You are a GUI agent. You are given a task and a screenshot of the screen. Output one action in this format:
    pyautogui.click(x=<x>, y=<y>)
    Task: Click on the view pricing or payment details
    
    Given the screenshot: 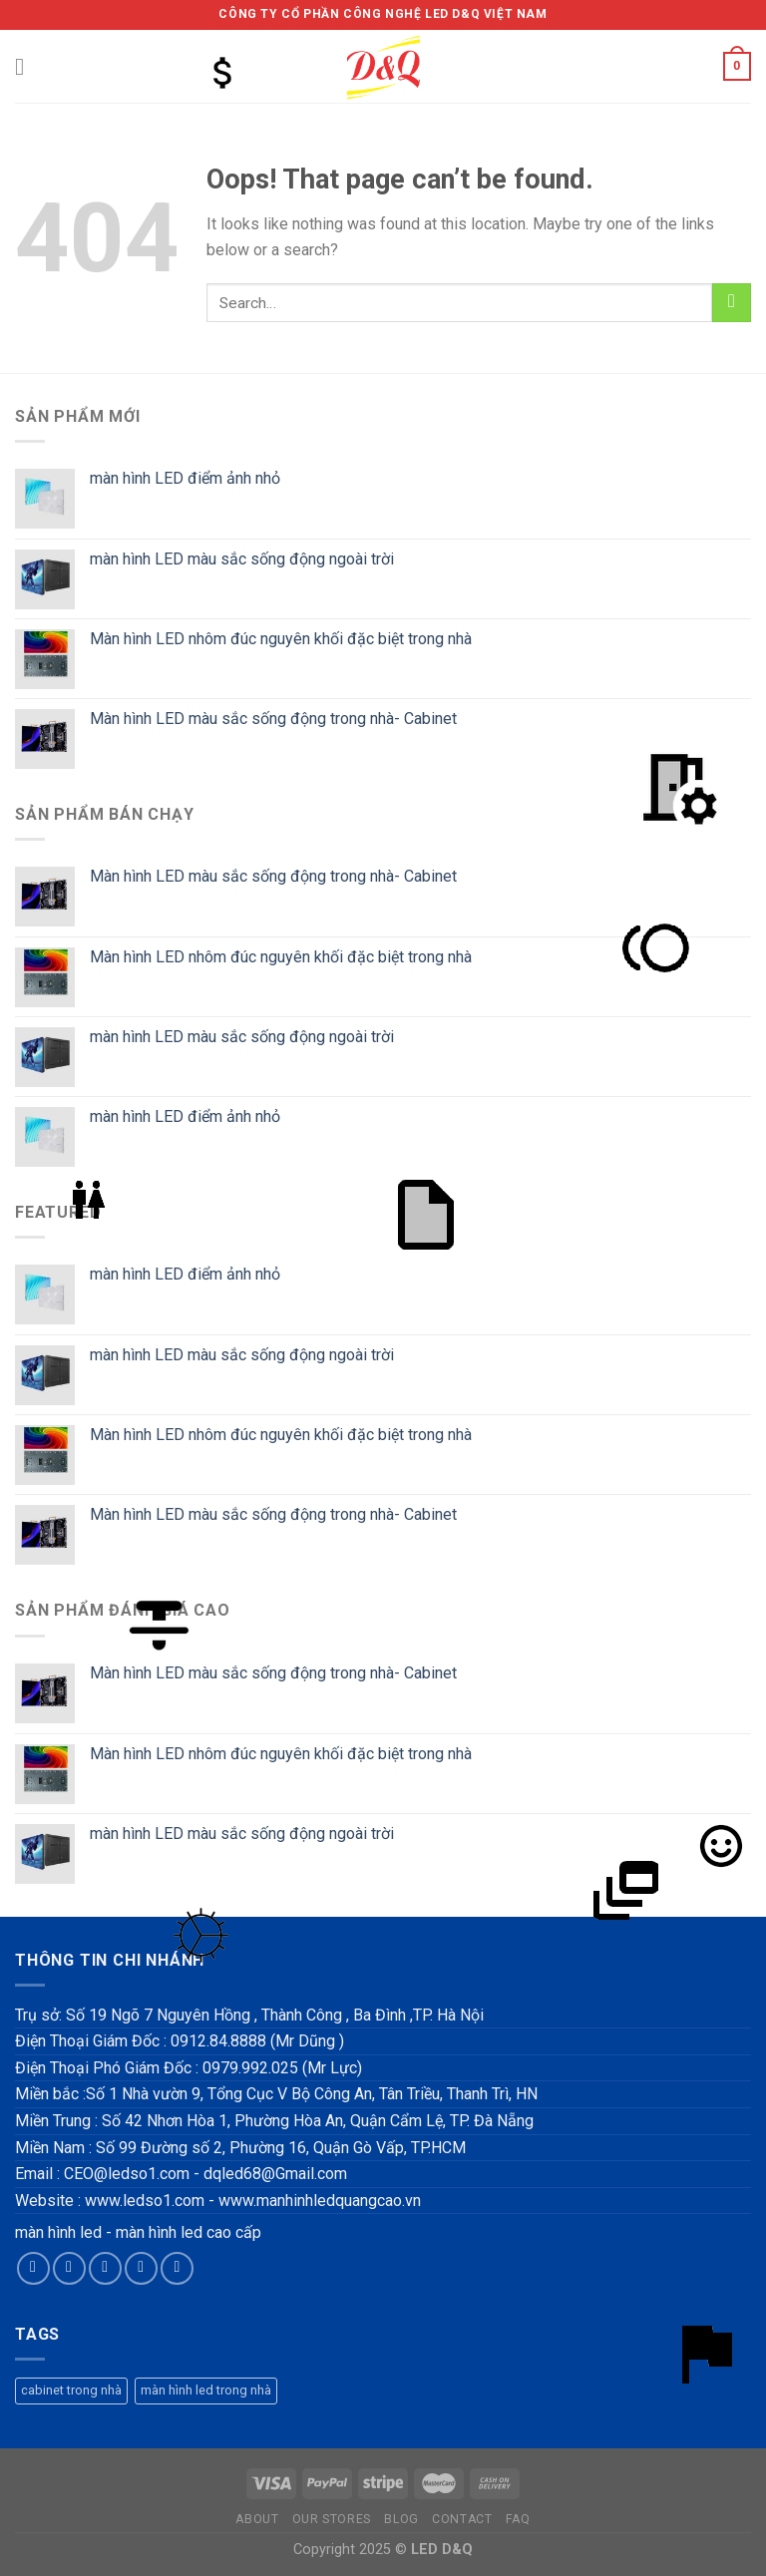 What is the action you would take?
    pyautogui.click(x=223, y=73)
    